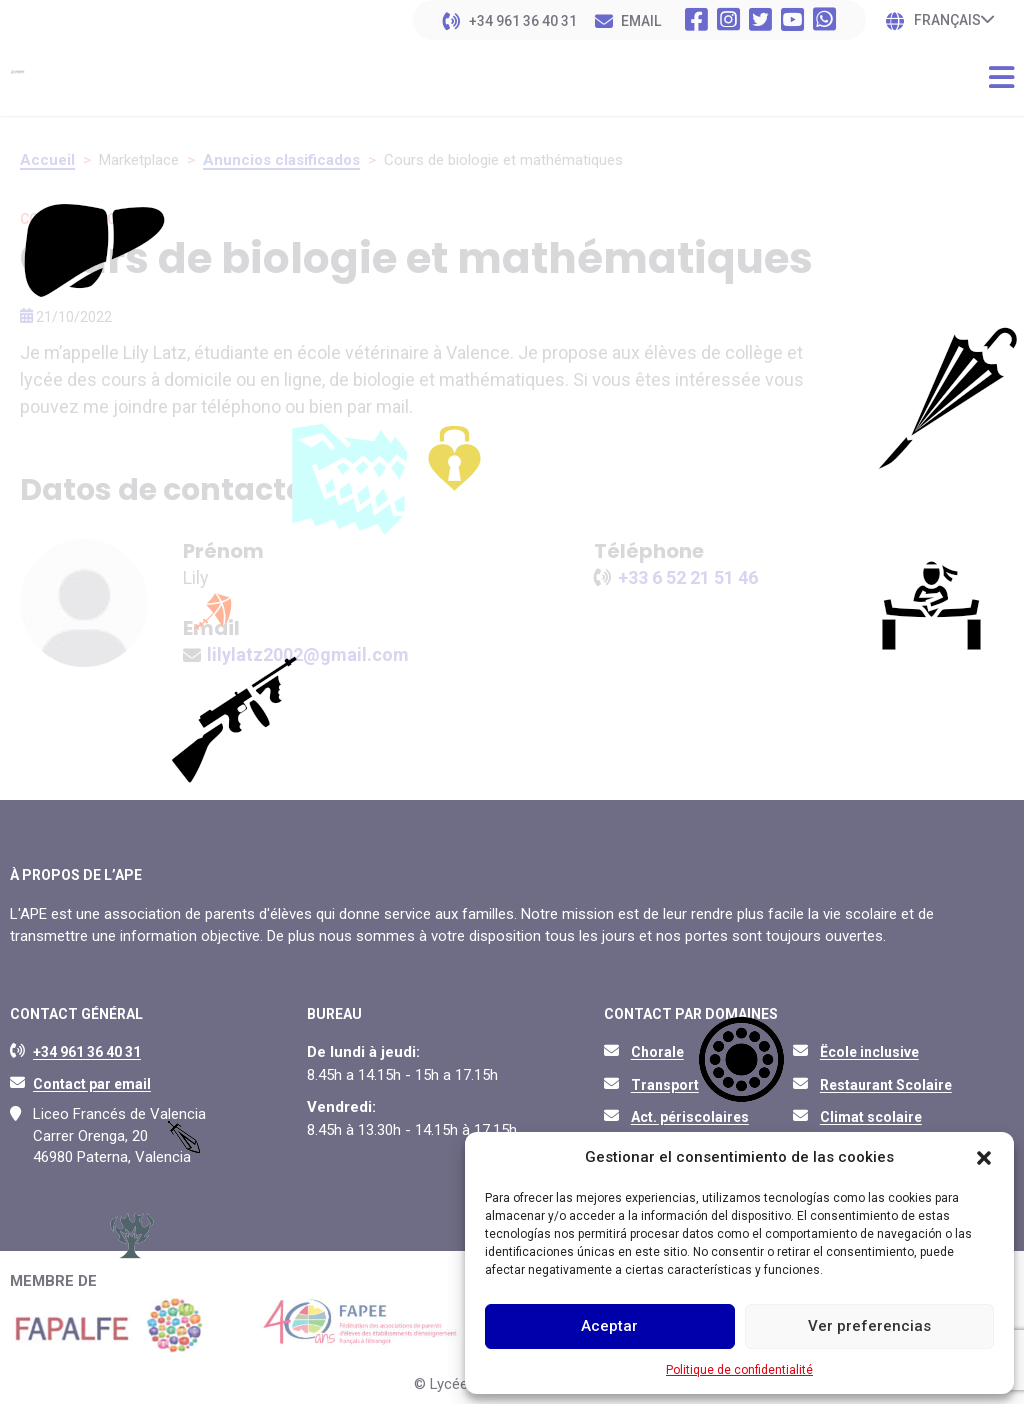 The image size is (1024, 1404). I want to click on view liver health information, so click(94, 250).